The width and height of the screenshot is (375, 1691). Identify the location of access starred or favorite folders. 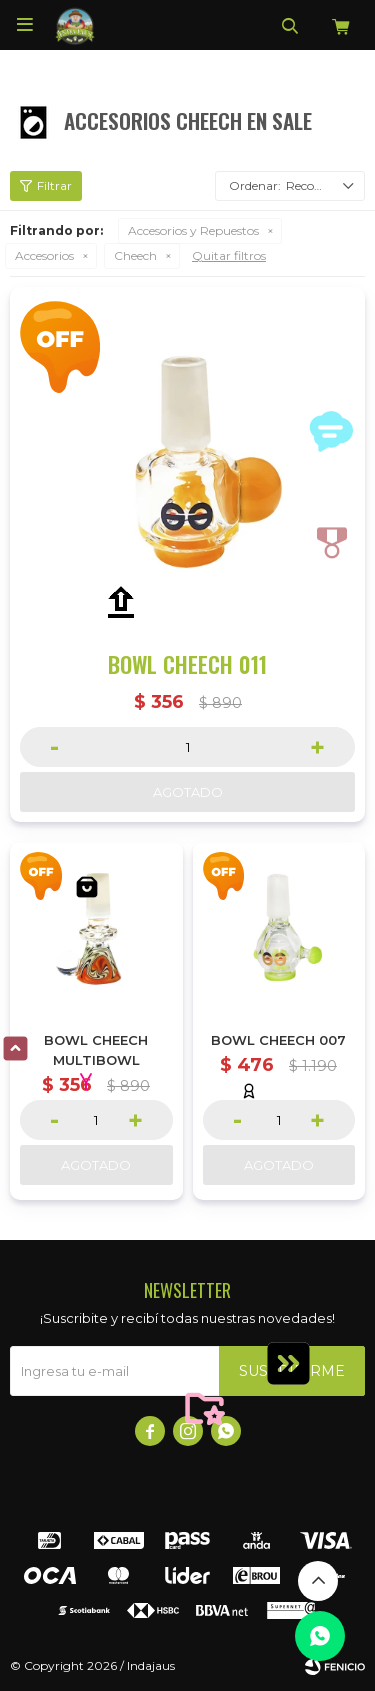
(204, 1407).